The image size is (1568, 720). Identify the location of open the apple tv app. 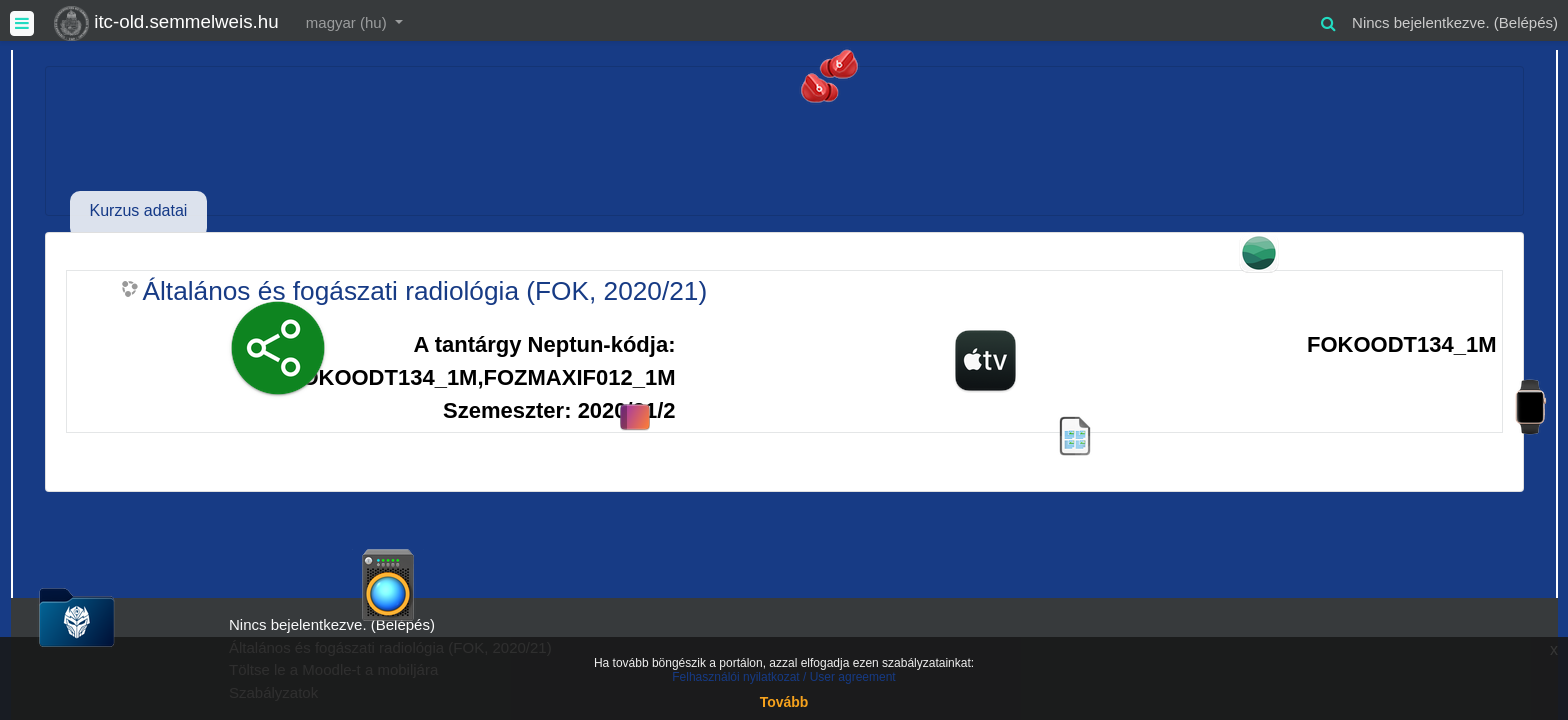
(985, 360).